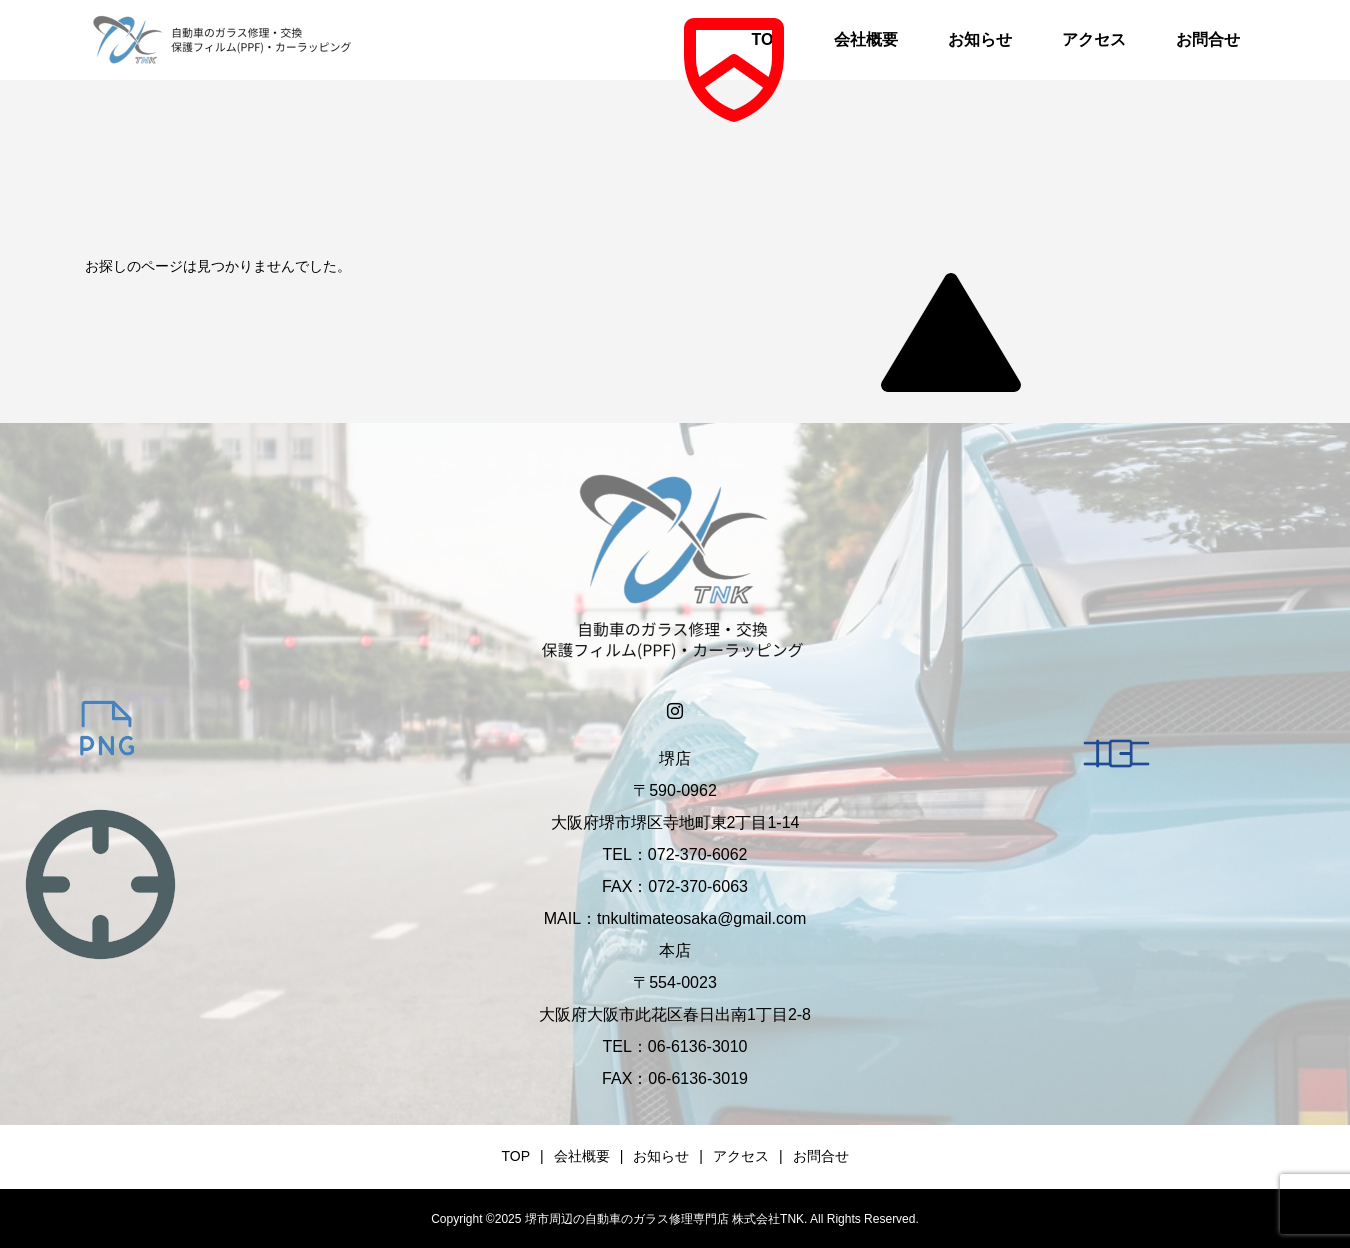 This screenshot has width=1350, height=1248. Describe the element at coordinates (1116, 753) in the screenshot. I see `adjust belt or strap settings` at that location.